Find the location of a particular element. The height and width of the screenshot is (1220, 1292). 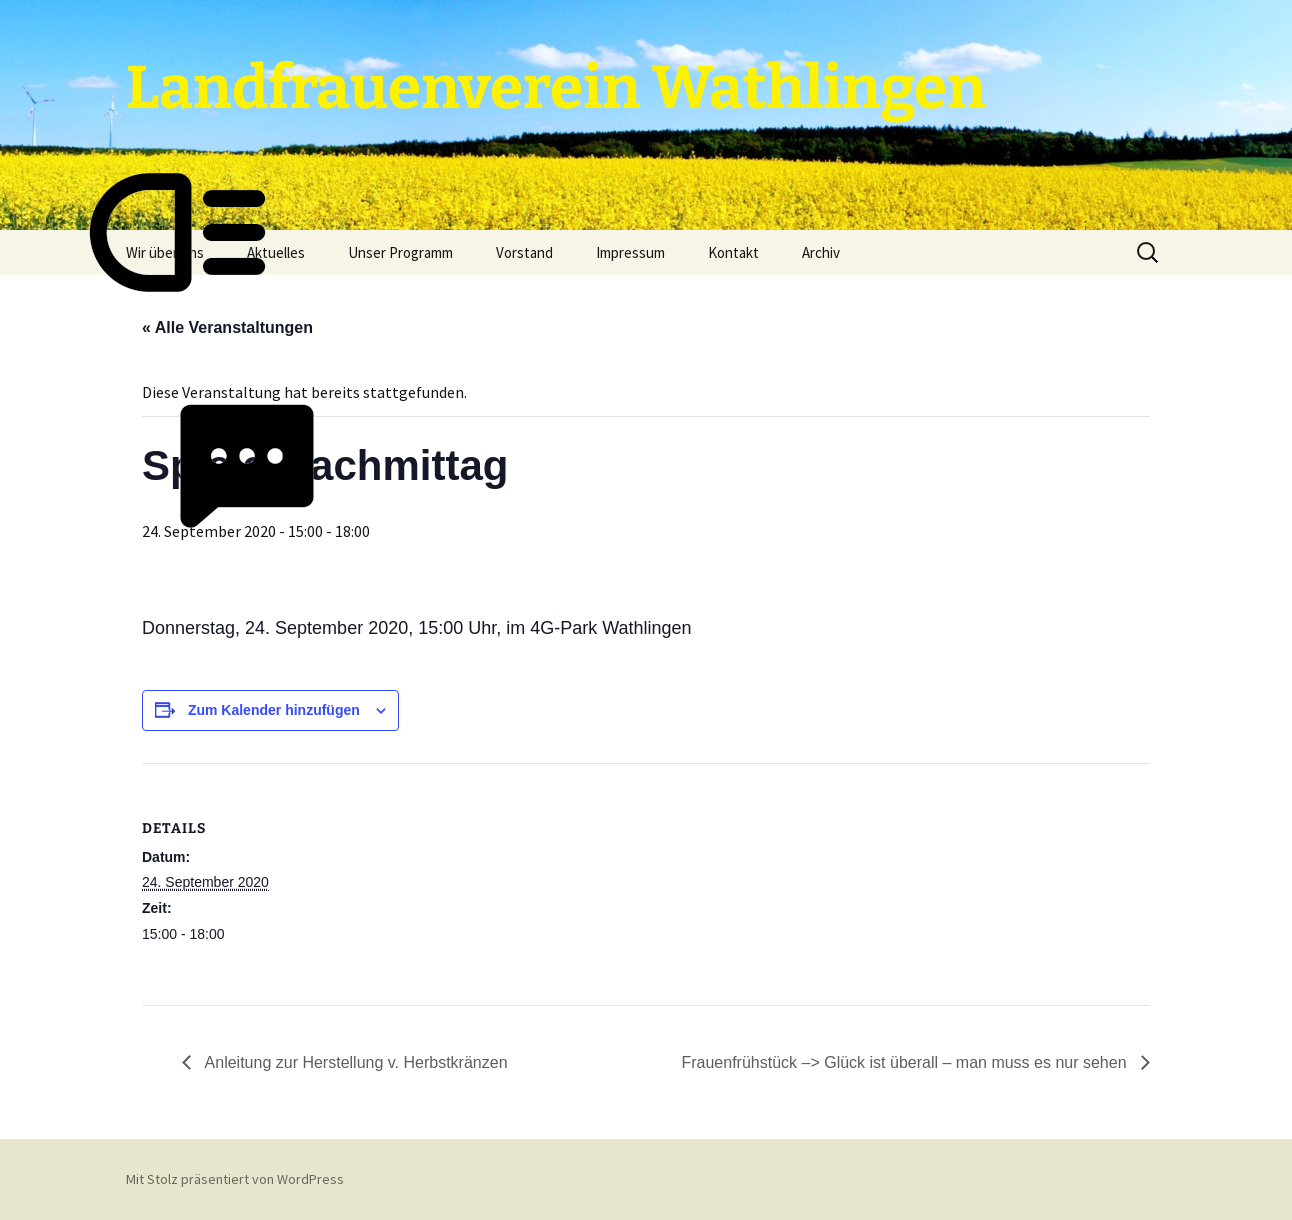

open chat or messaging is located at coordinates (247, 456).